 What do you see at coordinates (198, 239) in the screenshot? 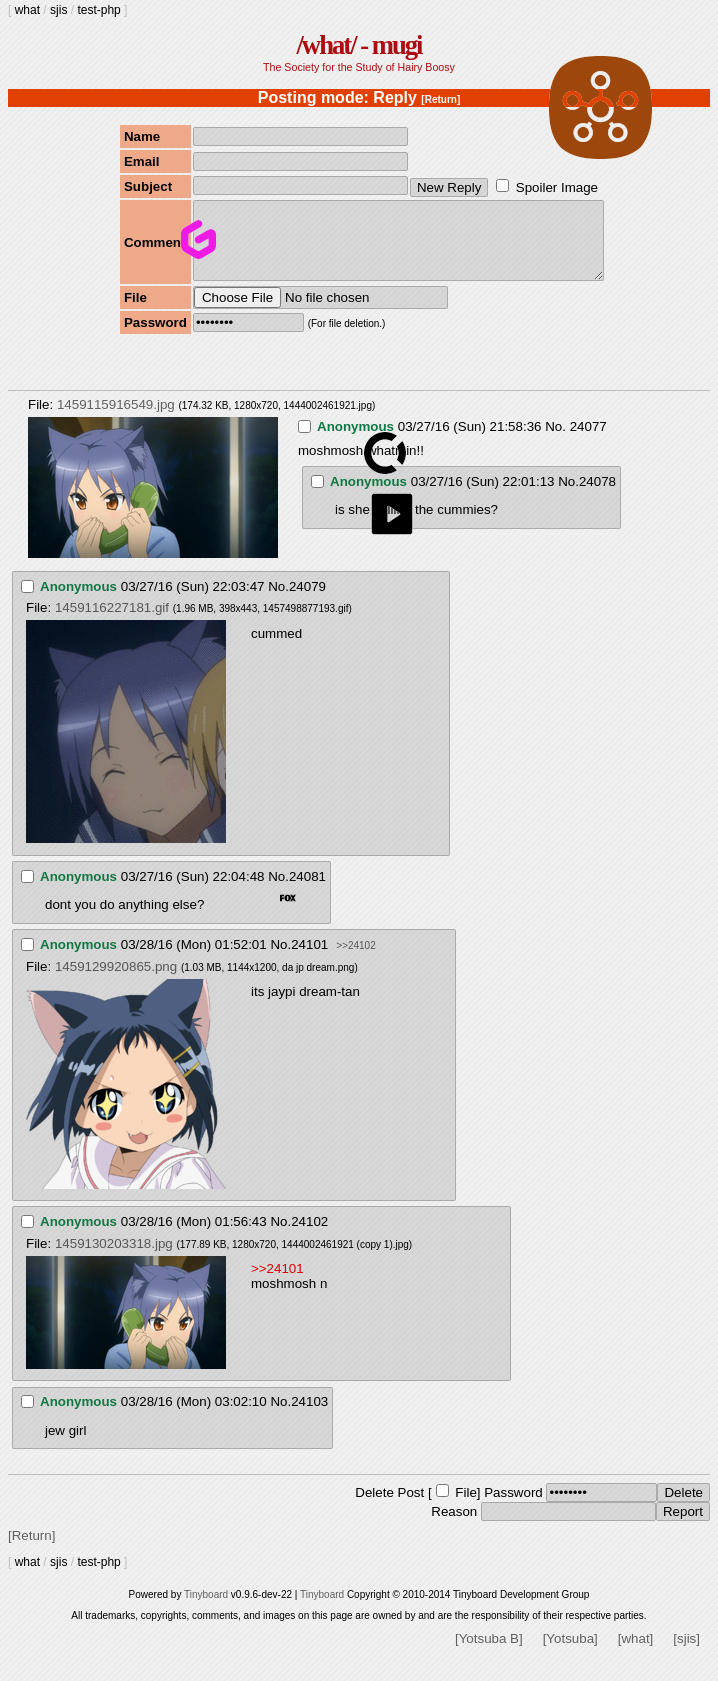
I see `open gitpod cloud development environment` at bounding box center [198, 239].